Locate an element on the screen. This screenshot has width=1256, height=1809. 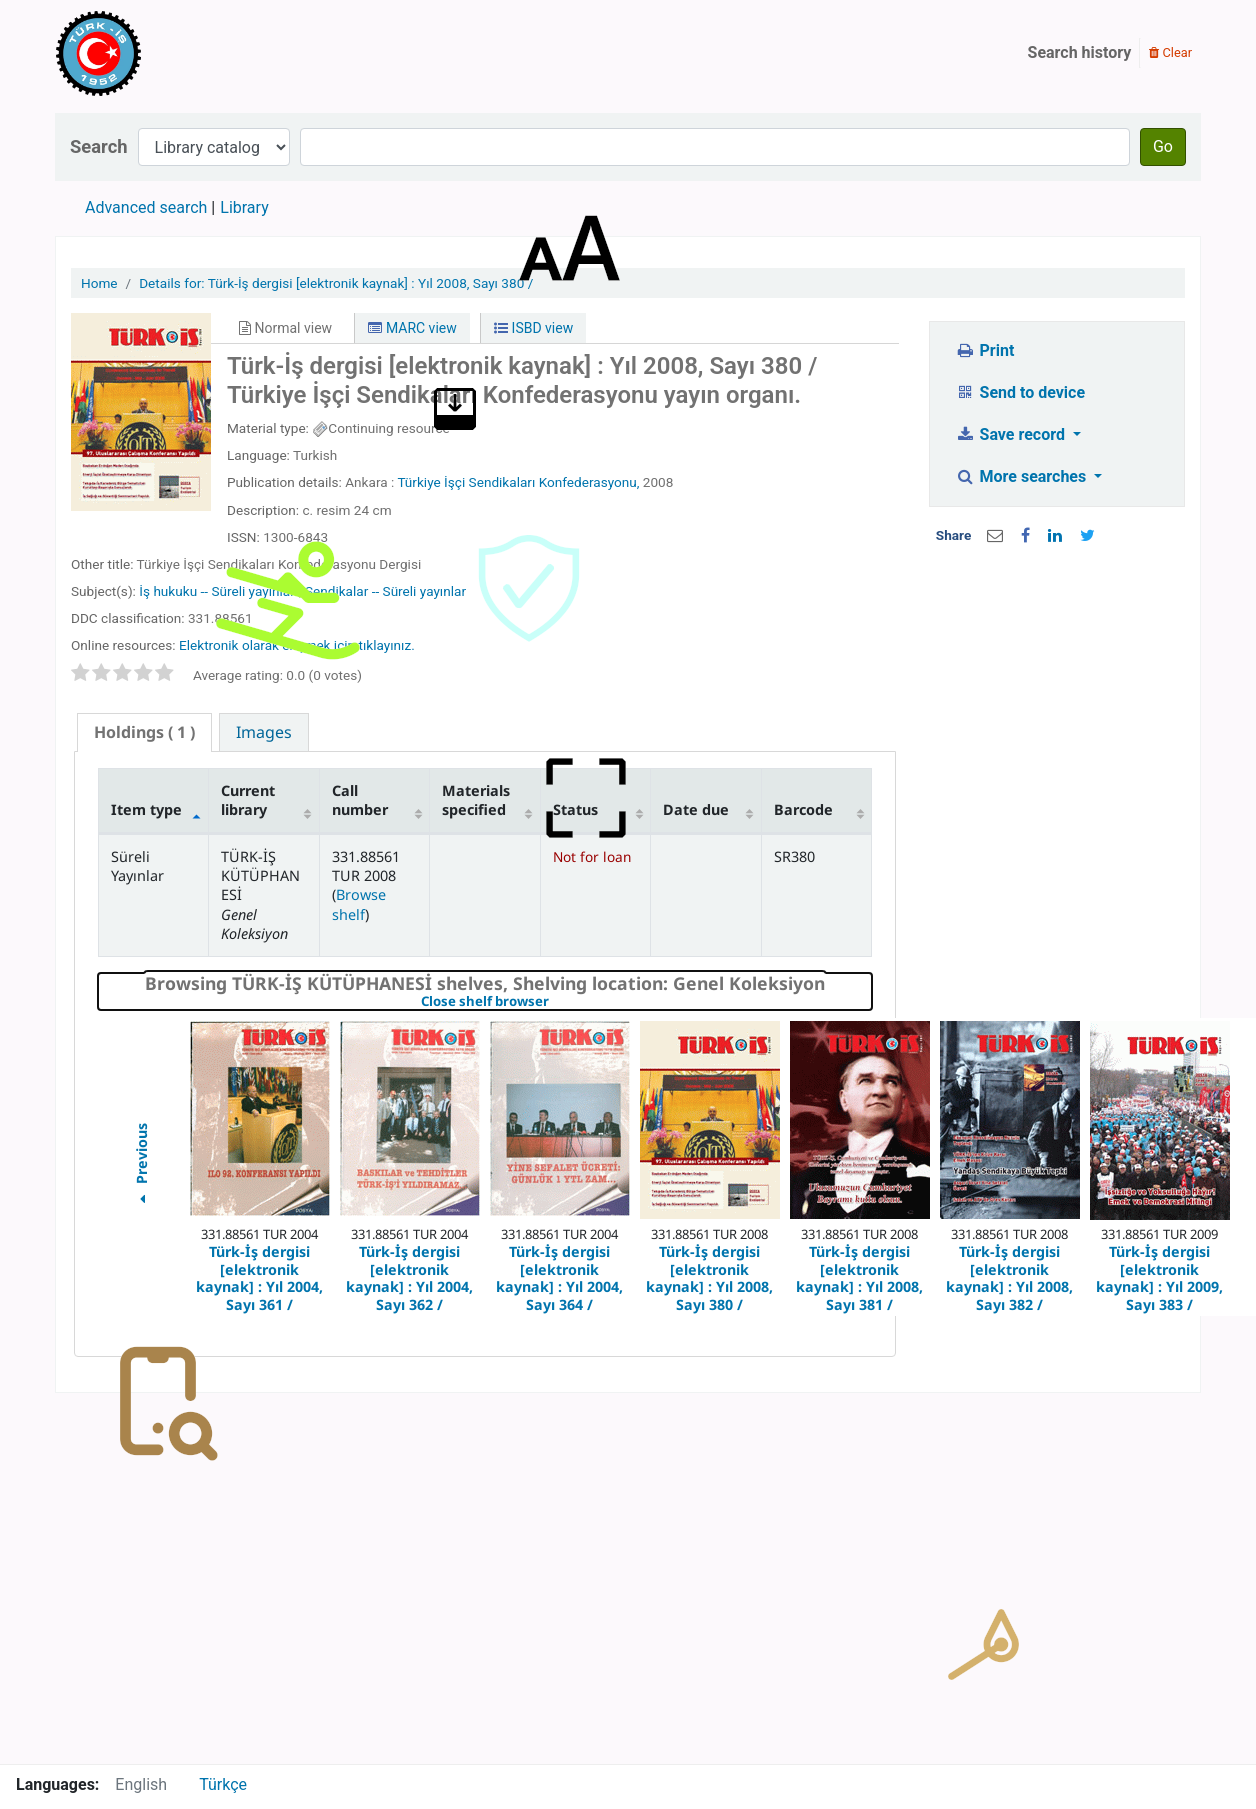
ignite or start a fire feature is located at coordinates (983, 1644).